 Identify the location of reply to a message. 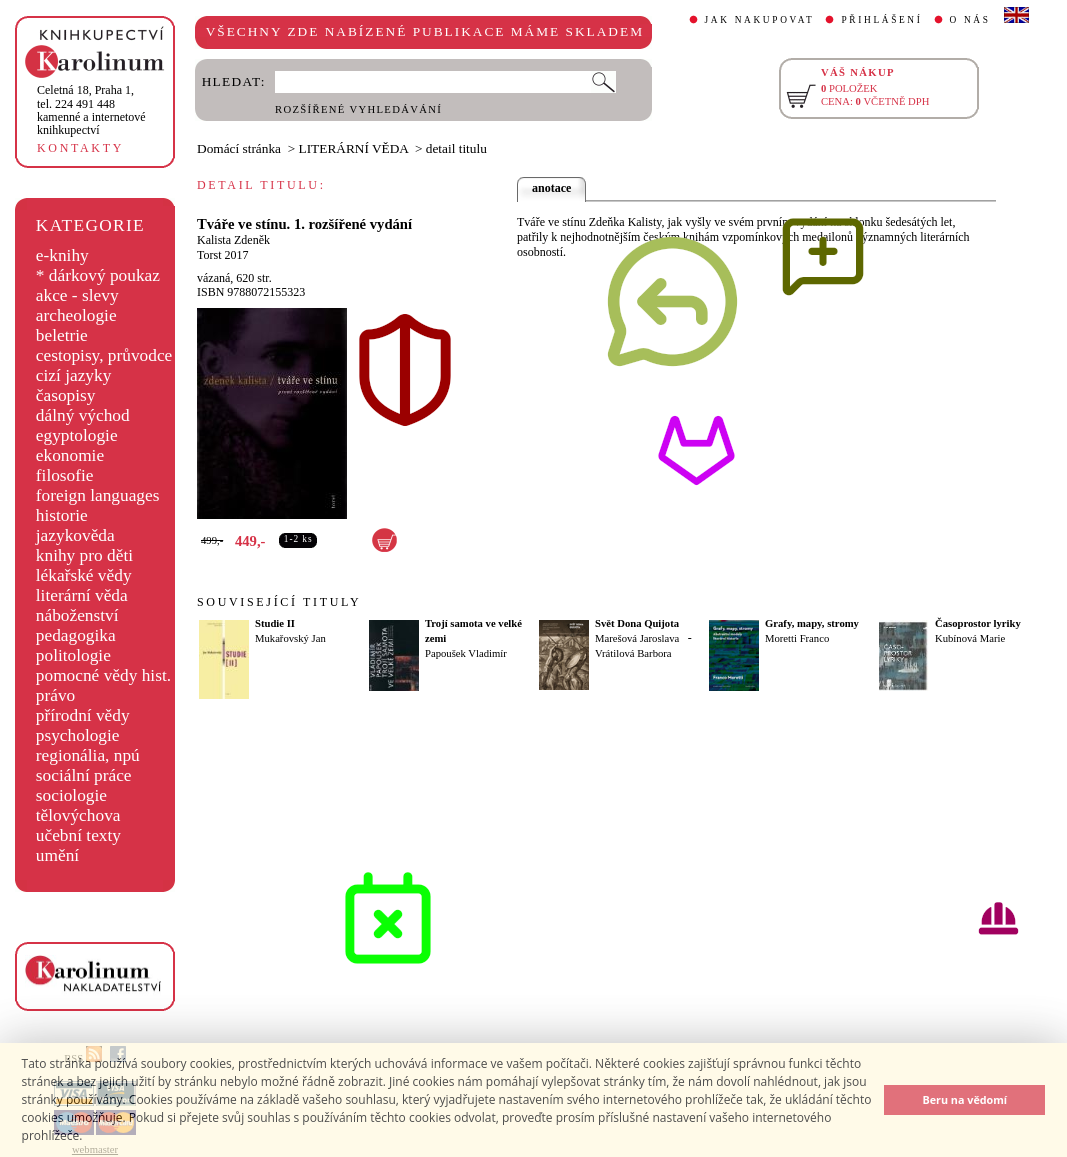
(672, 301).